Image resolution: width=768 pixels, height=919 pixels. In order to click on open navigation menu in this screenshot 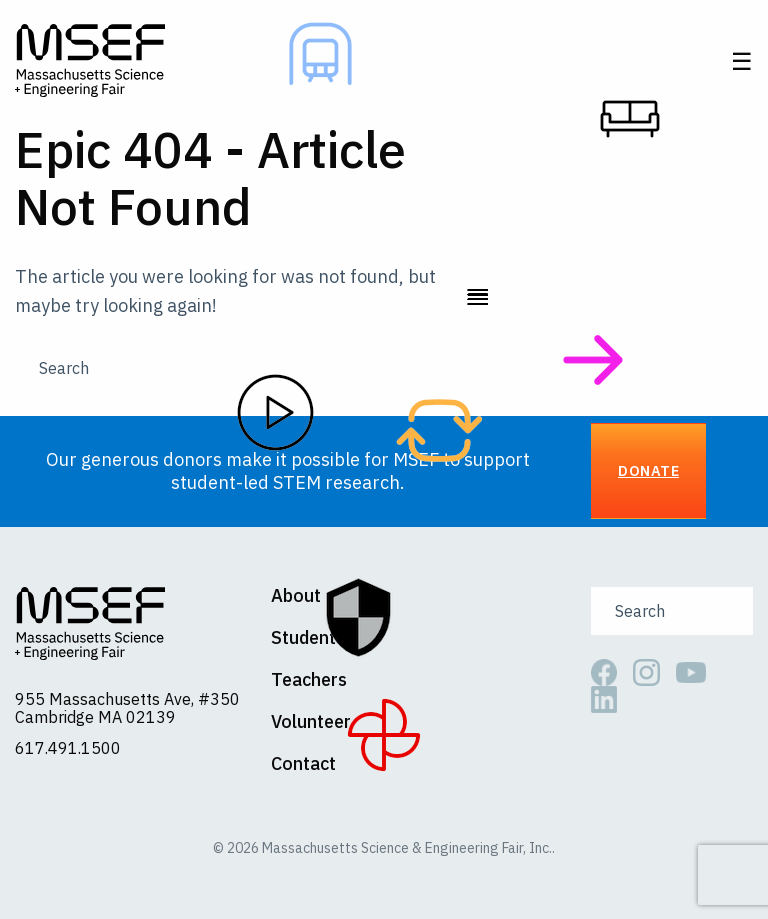, I will do `click(478, 297)`.